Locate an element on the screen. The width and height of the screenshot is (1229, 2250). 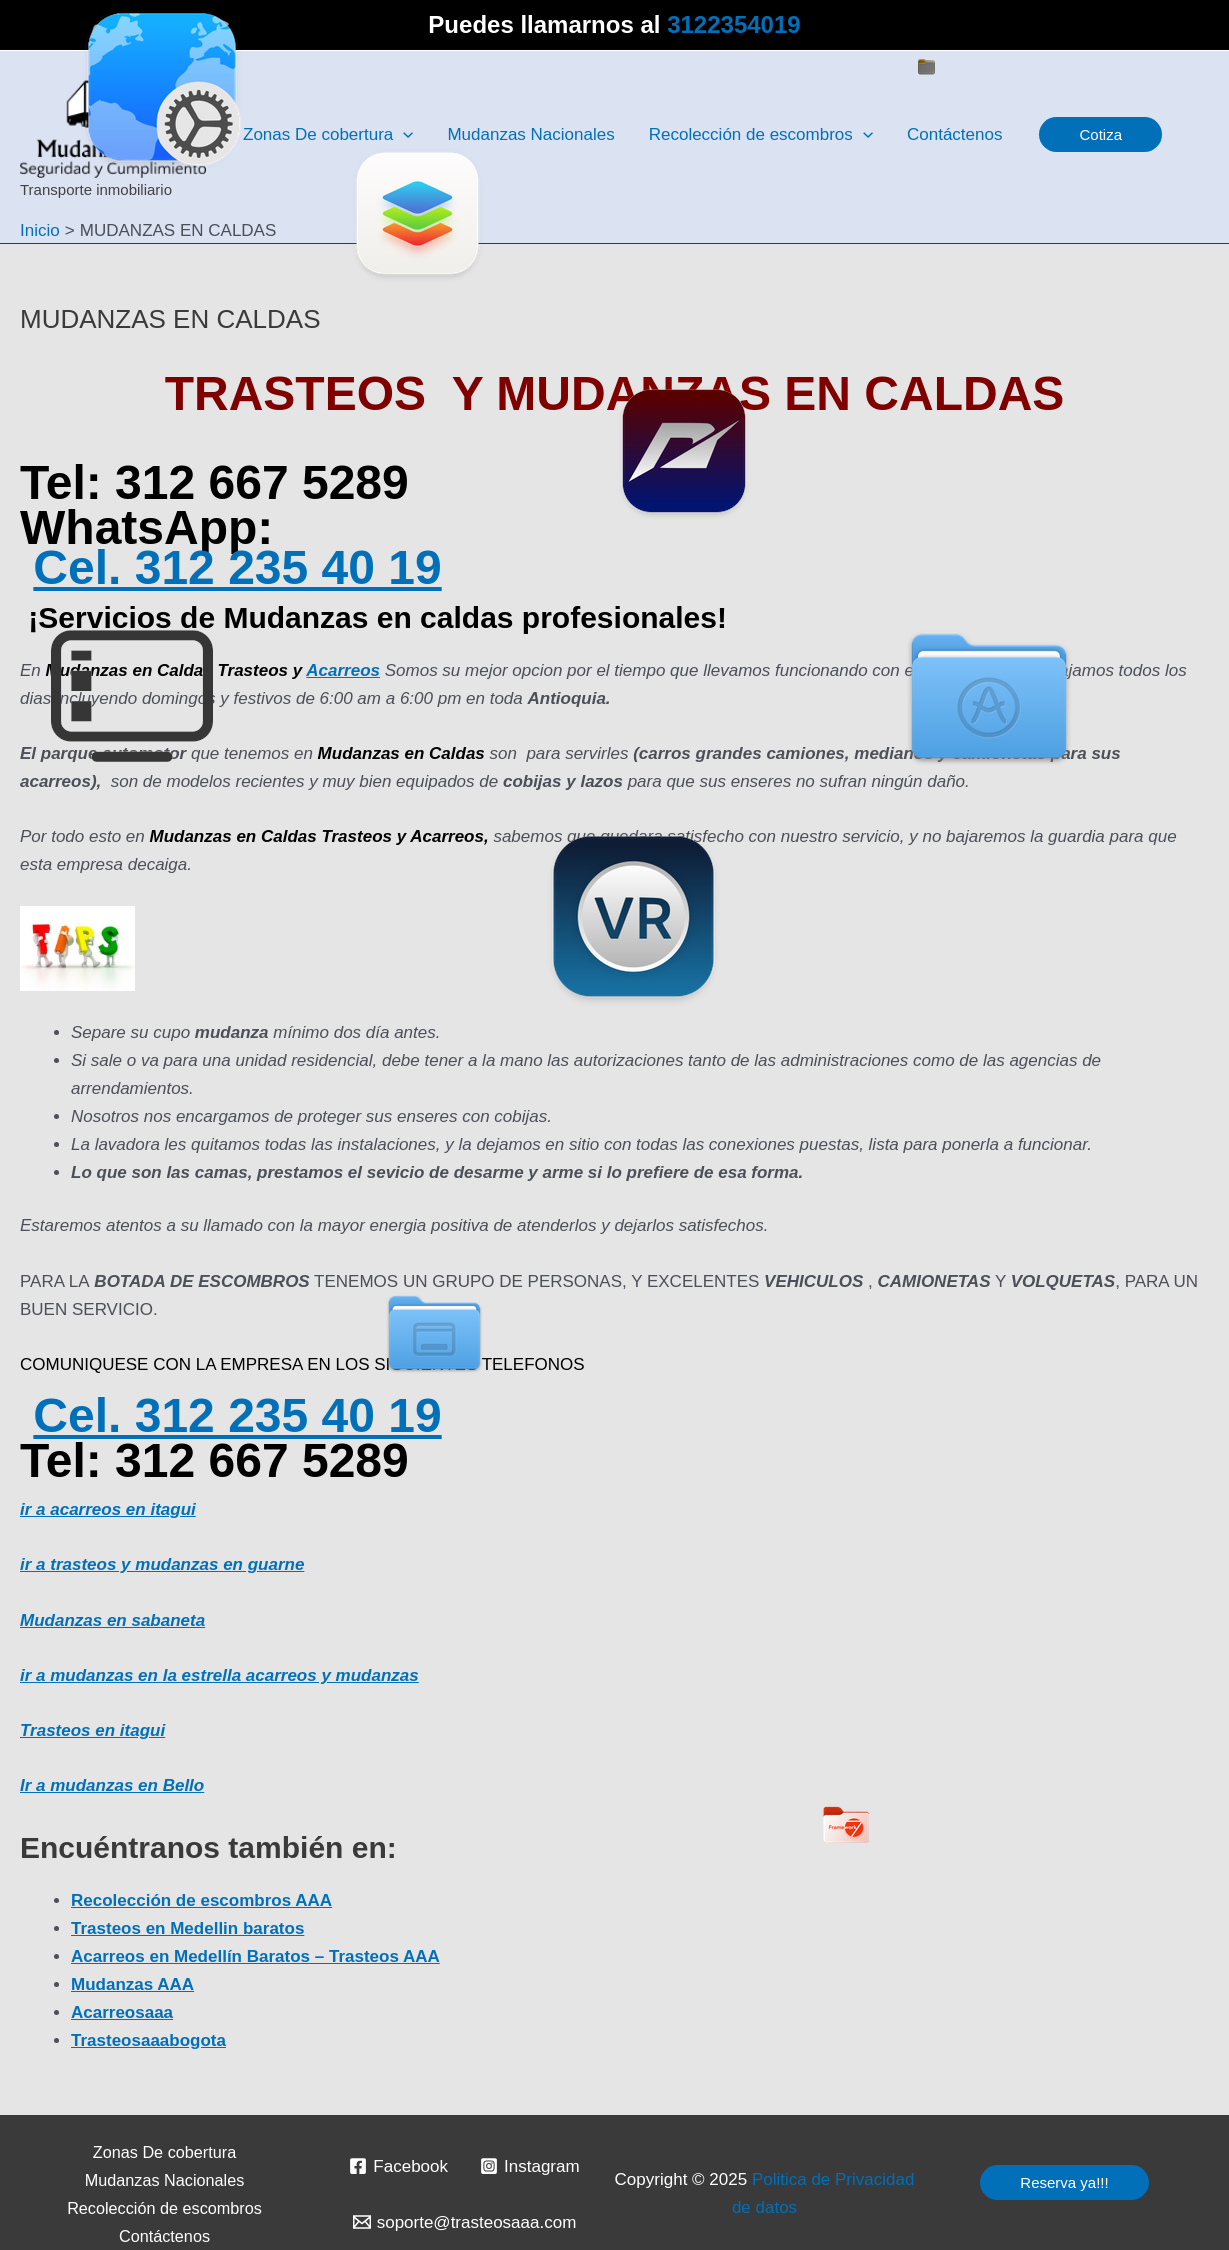
configure network and workgroup settings is located at coordinates (162, 87).